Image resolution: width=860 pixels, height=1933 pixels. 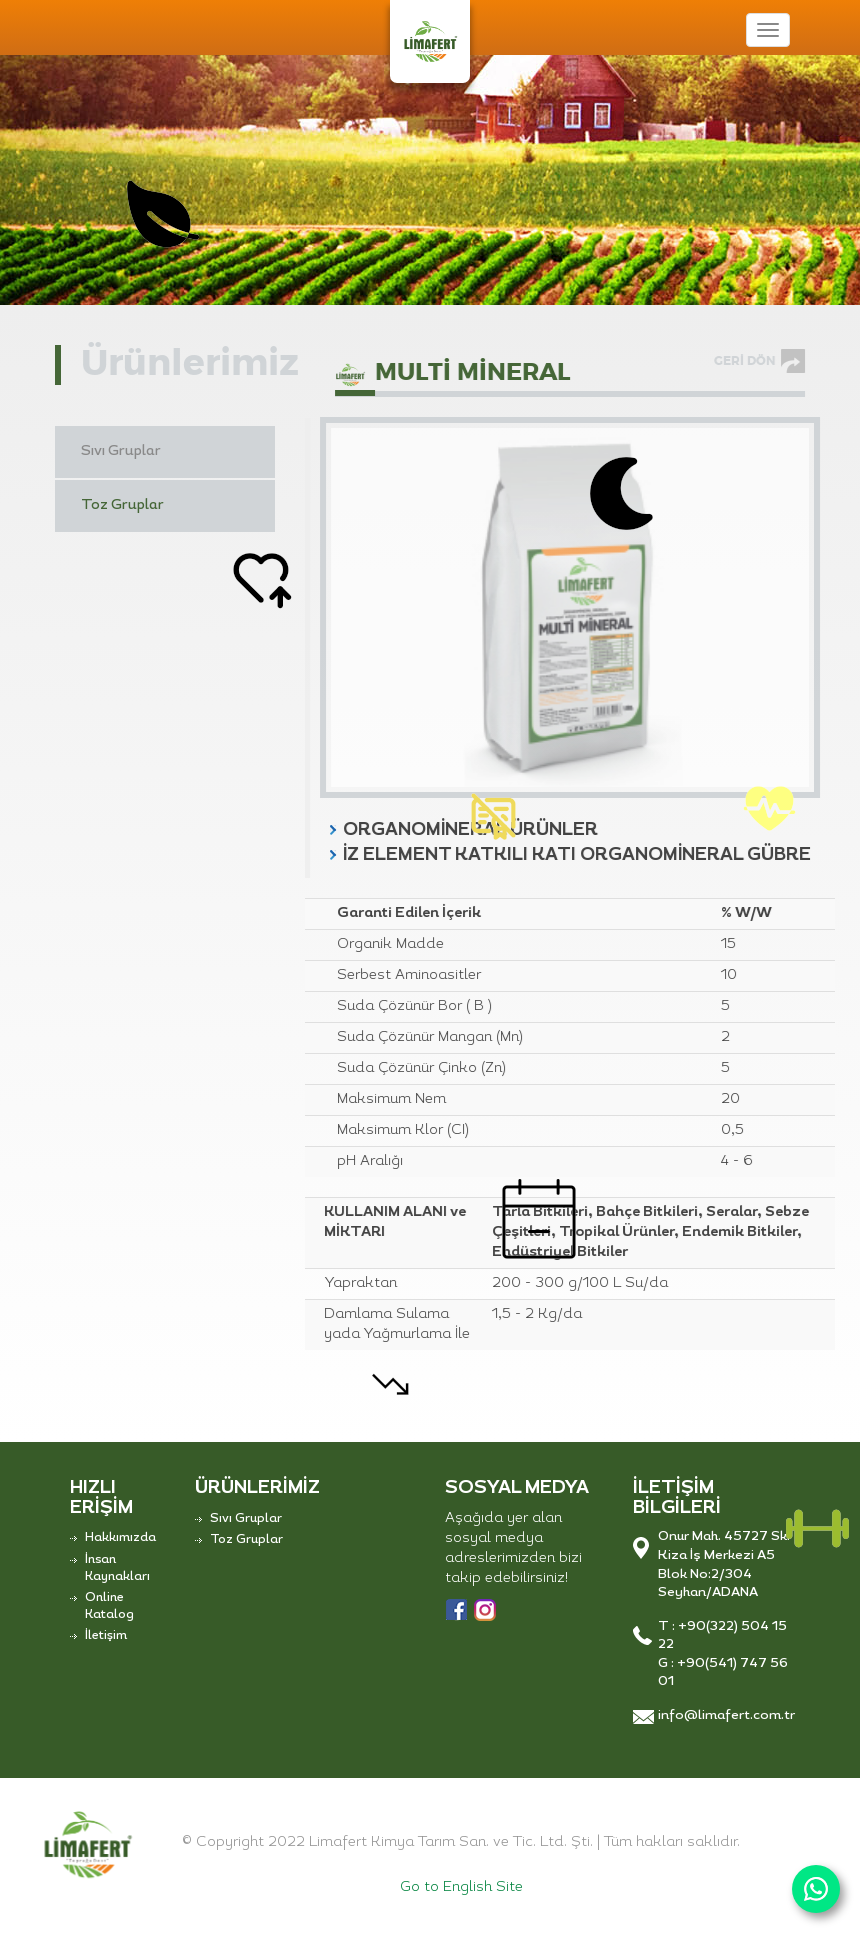 I want to click on view fitness or health tracking data, so click(x=769, y=808).